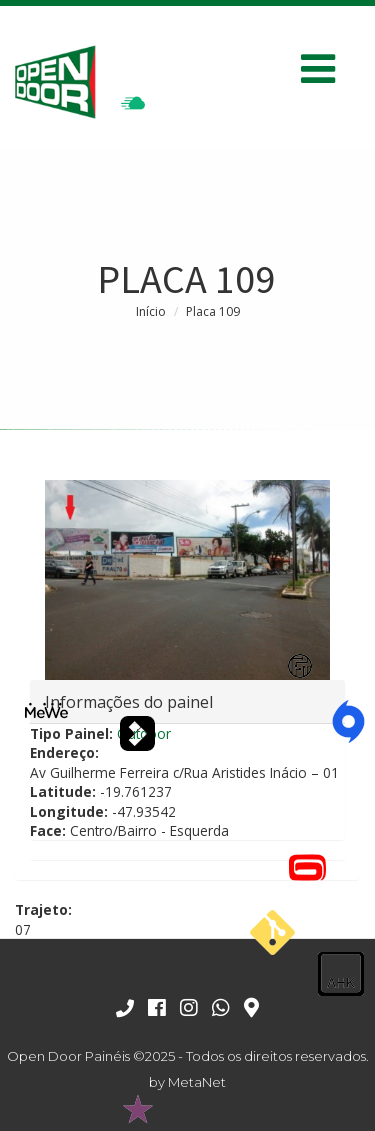  I want to click on AutoHotkey application logo, so click(341, 974).